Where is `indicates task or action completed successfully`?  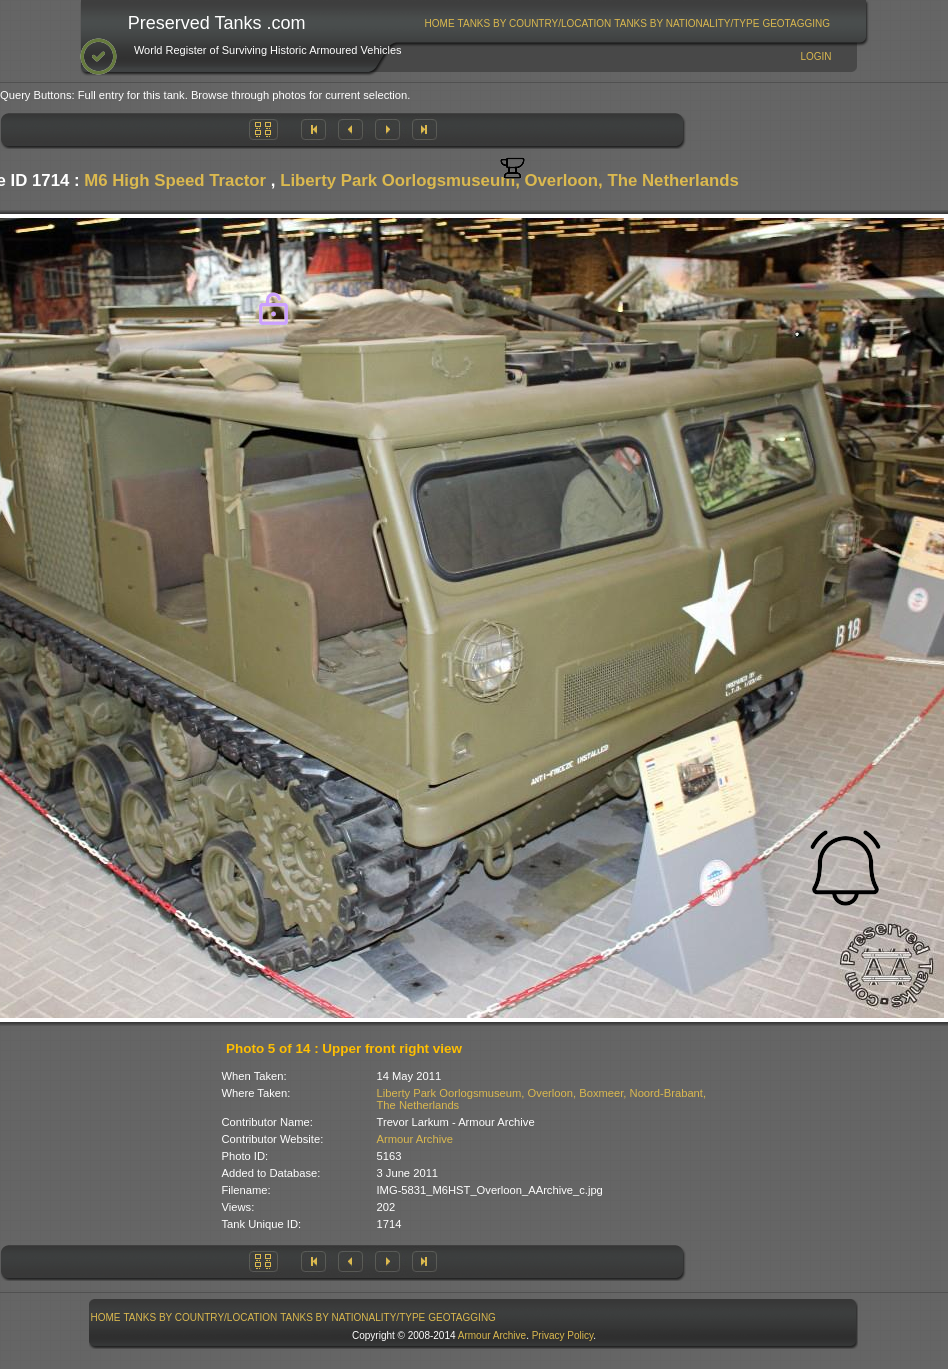
indicates task or action completed successfully is located at coordinates (98, 56).